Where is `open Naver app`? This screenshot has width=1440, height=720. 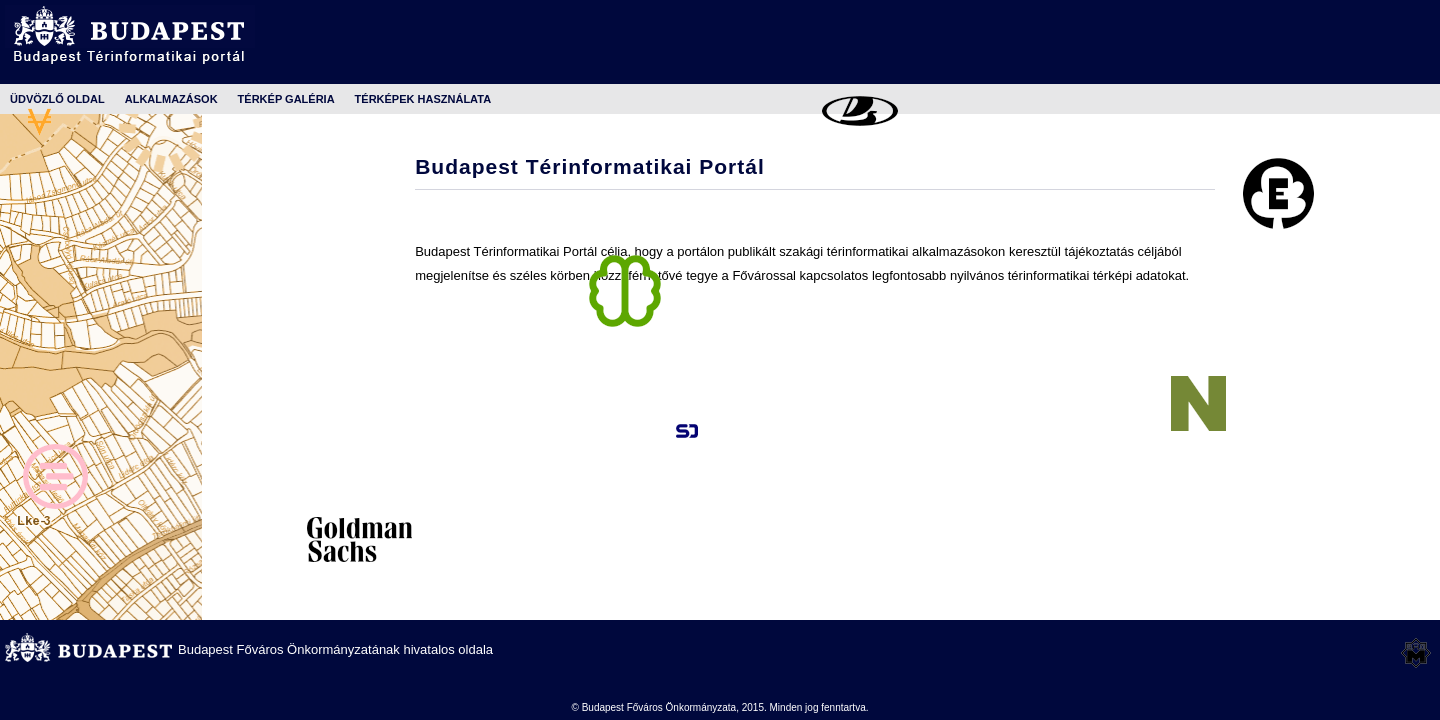 open Naver app is located at coordinates (1198, 403).